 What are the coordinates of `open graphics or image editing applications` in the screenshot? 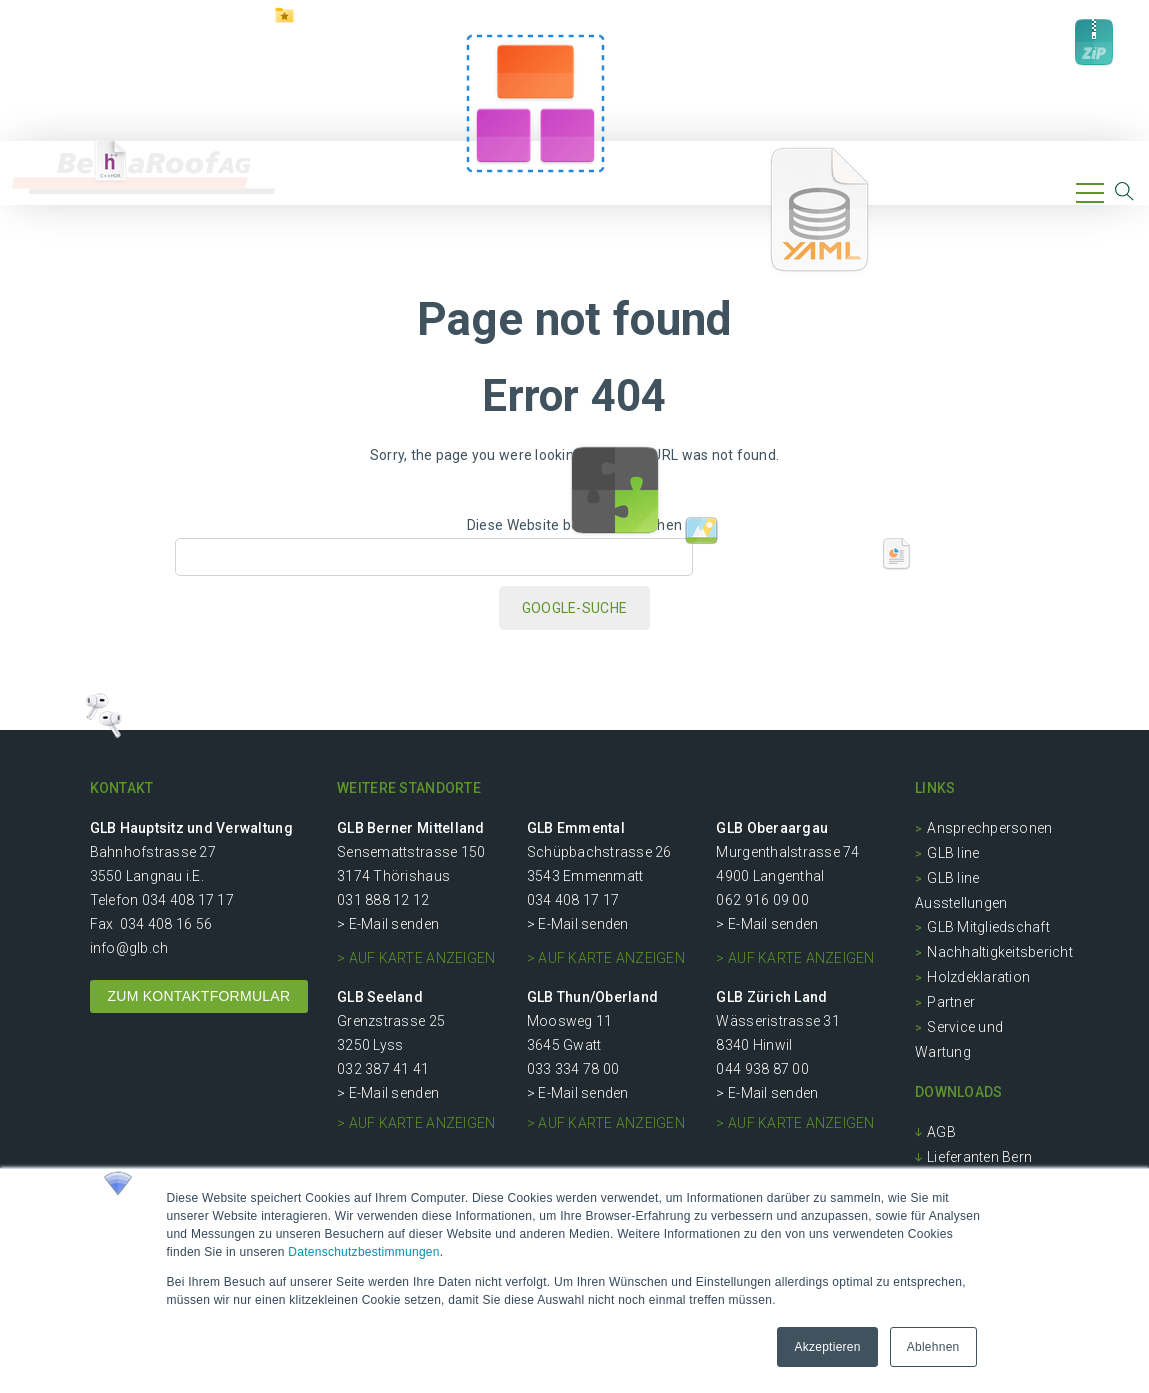 It's located at (701, 530).